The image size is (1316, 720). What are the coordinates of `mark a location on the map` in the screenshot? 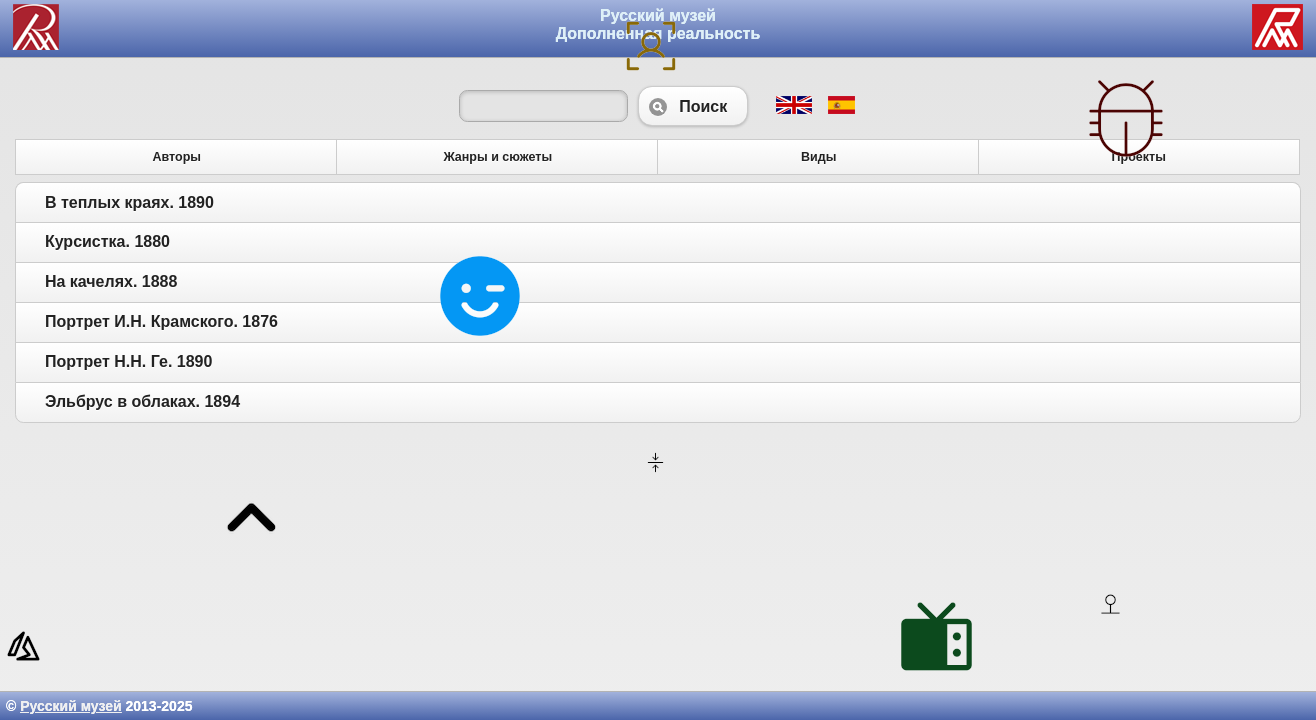 It's located at (1110, 604).